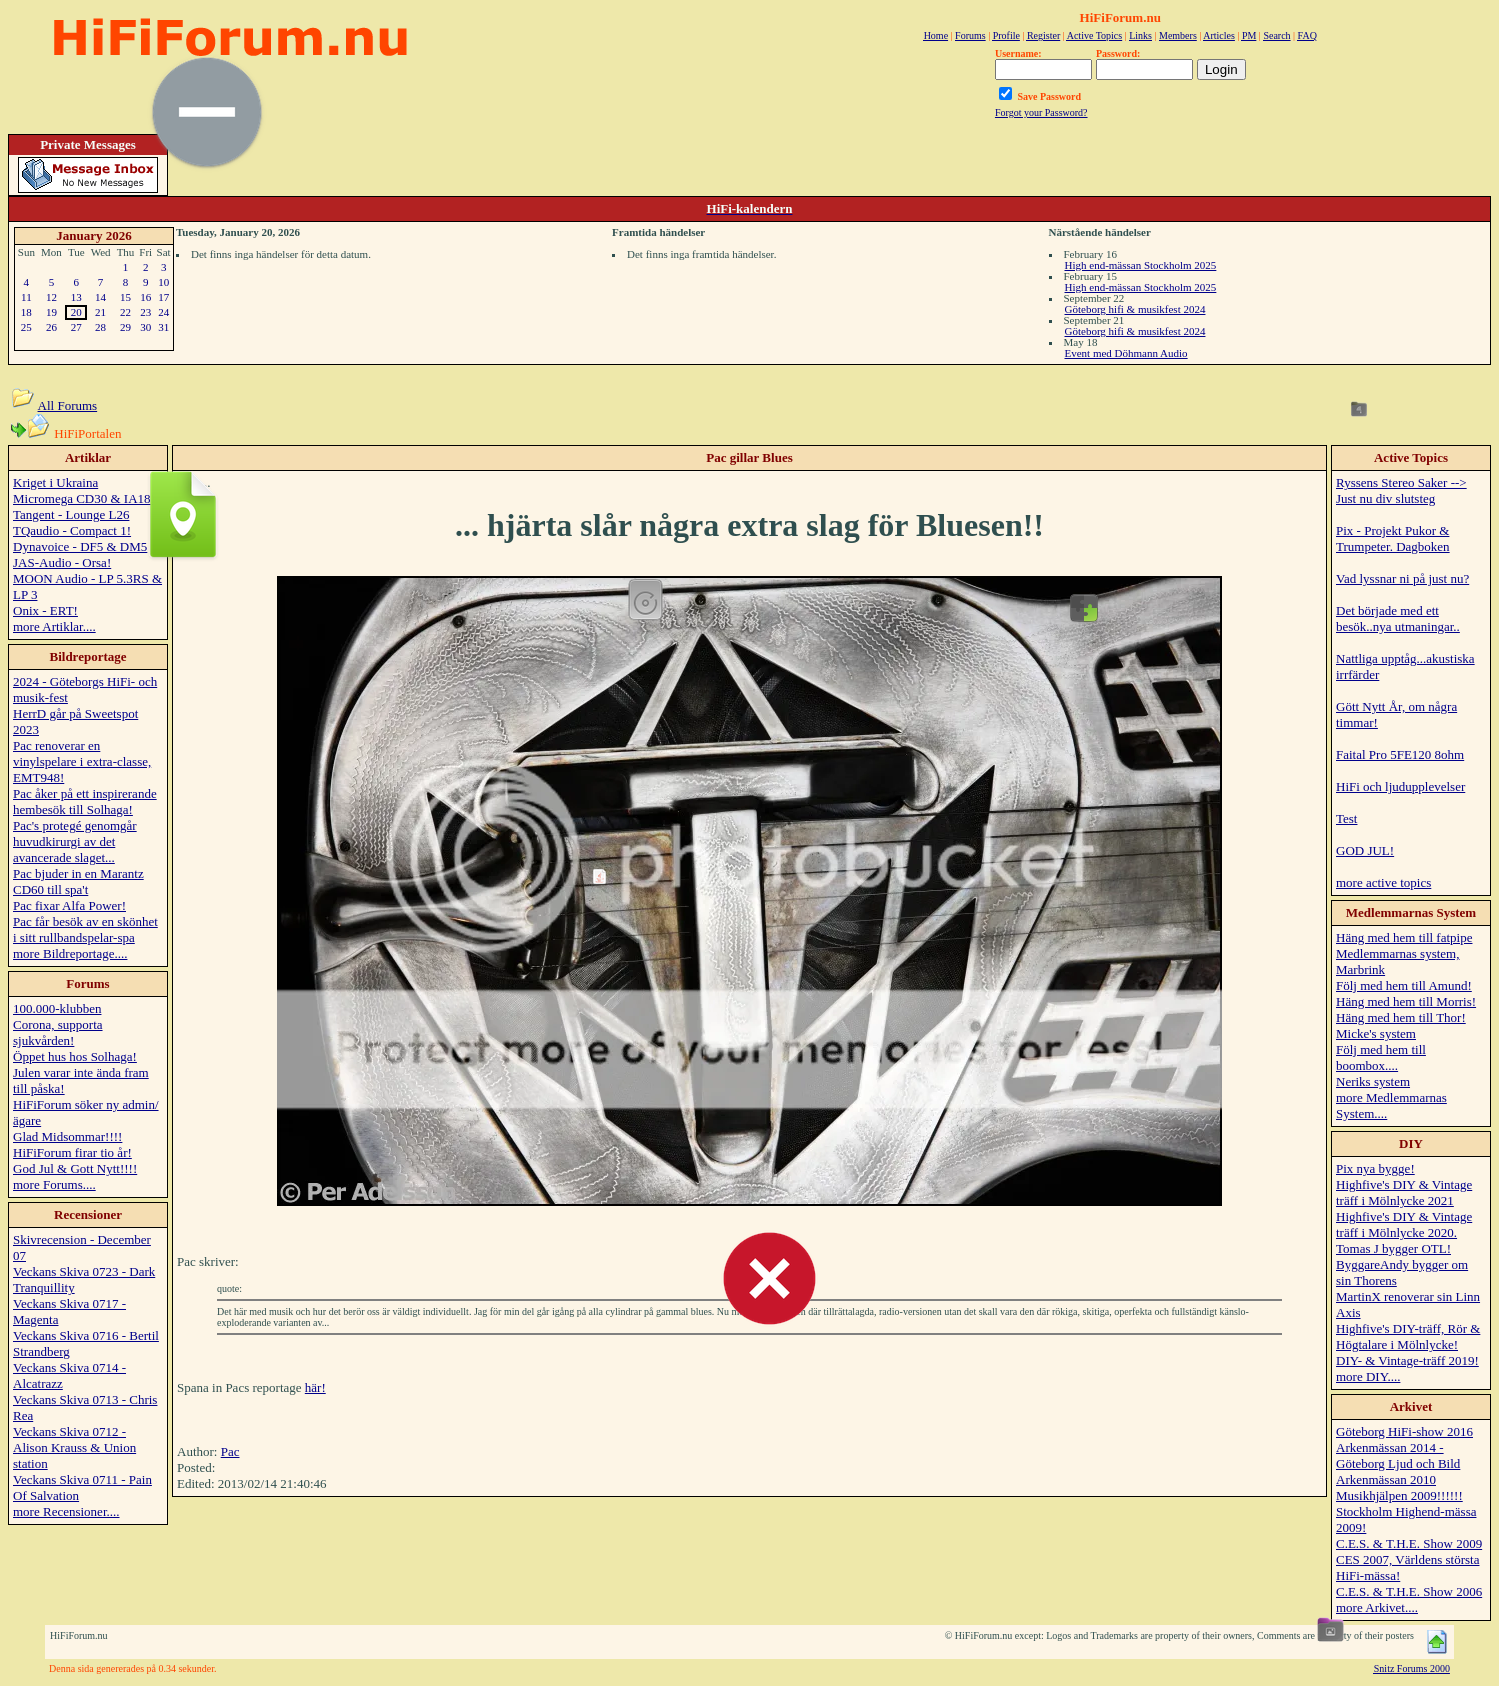 The width and height of the screenshot is (1499, 1686). What do you see at coordinates (645, 599) in the screenshot?
I see `access hard drive storage` at bounding box center [645, 599].